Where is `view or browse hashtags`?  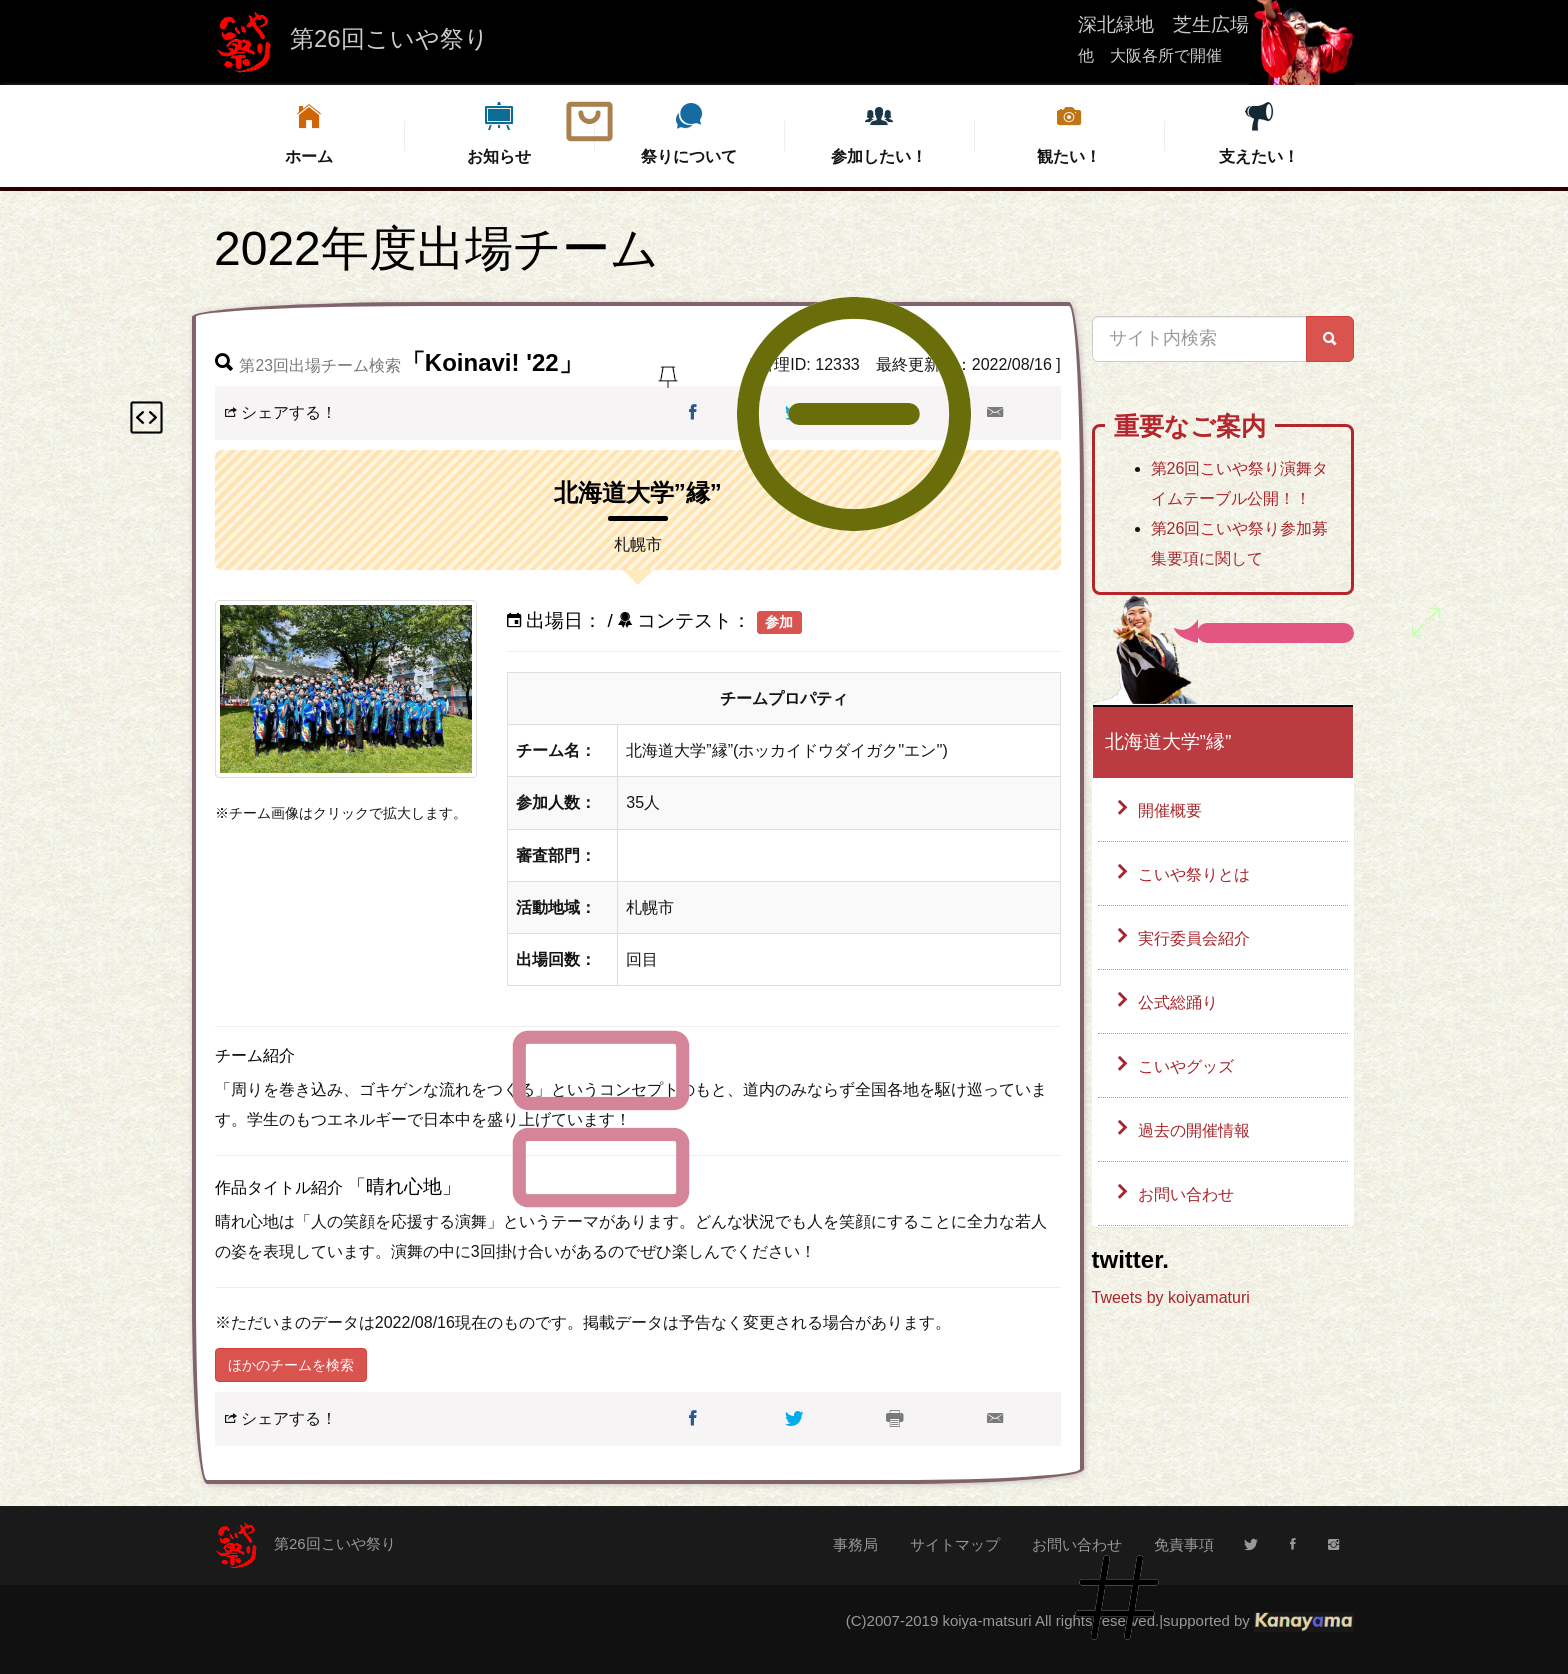
view or browse hashtags is located at coordinates (1117, 1598).